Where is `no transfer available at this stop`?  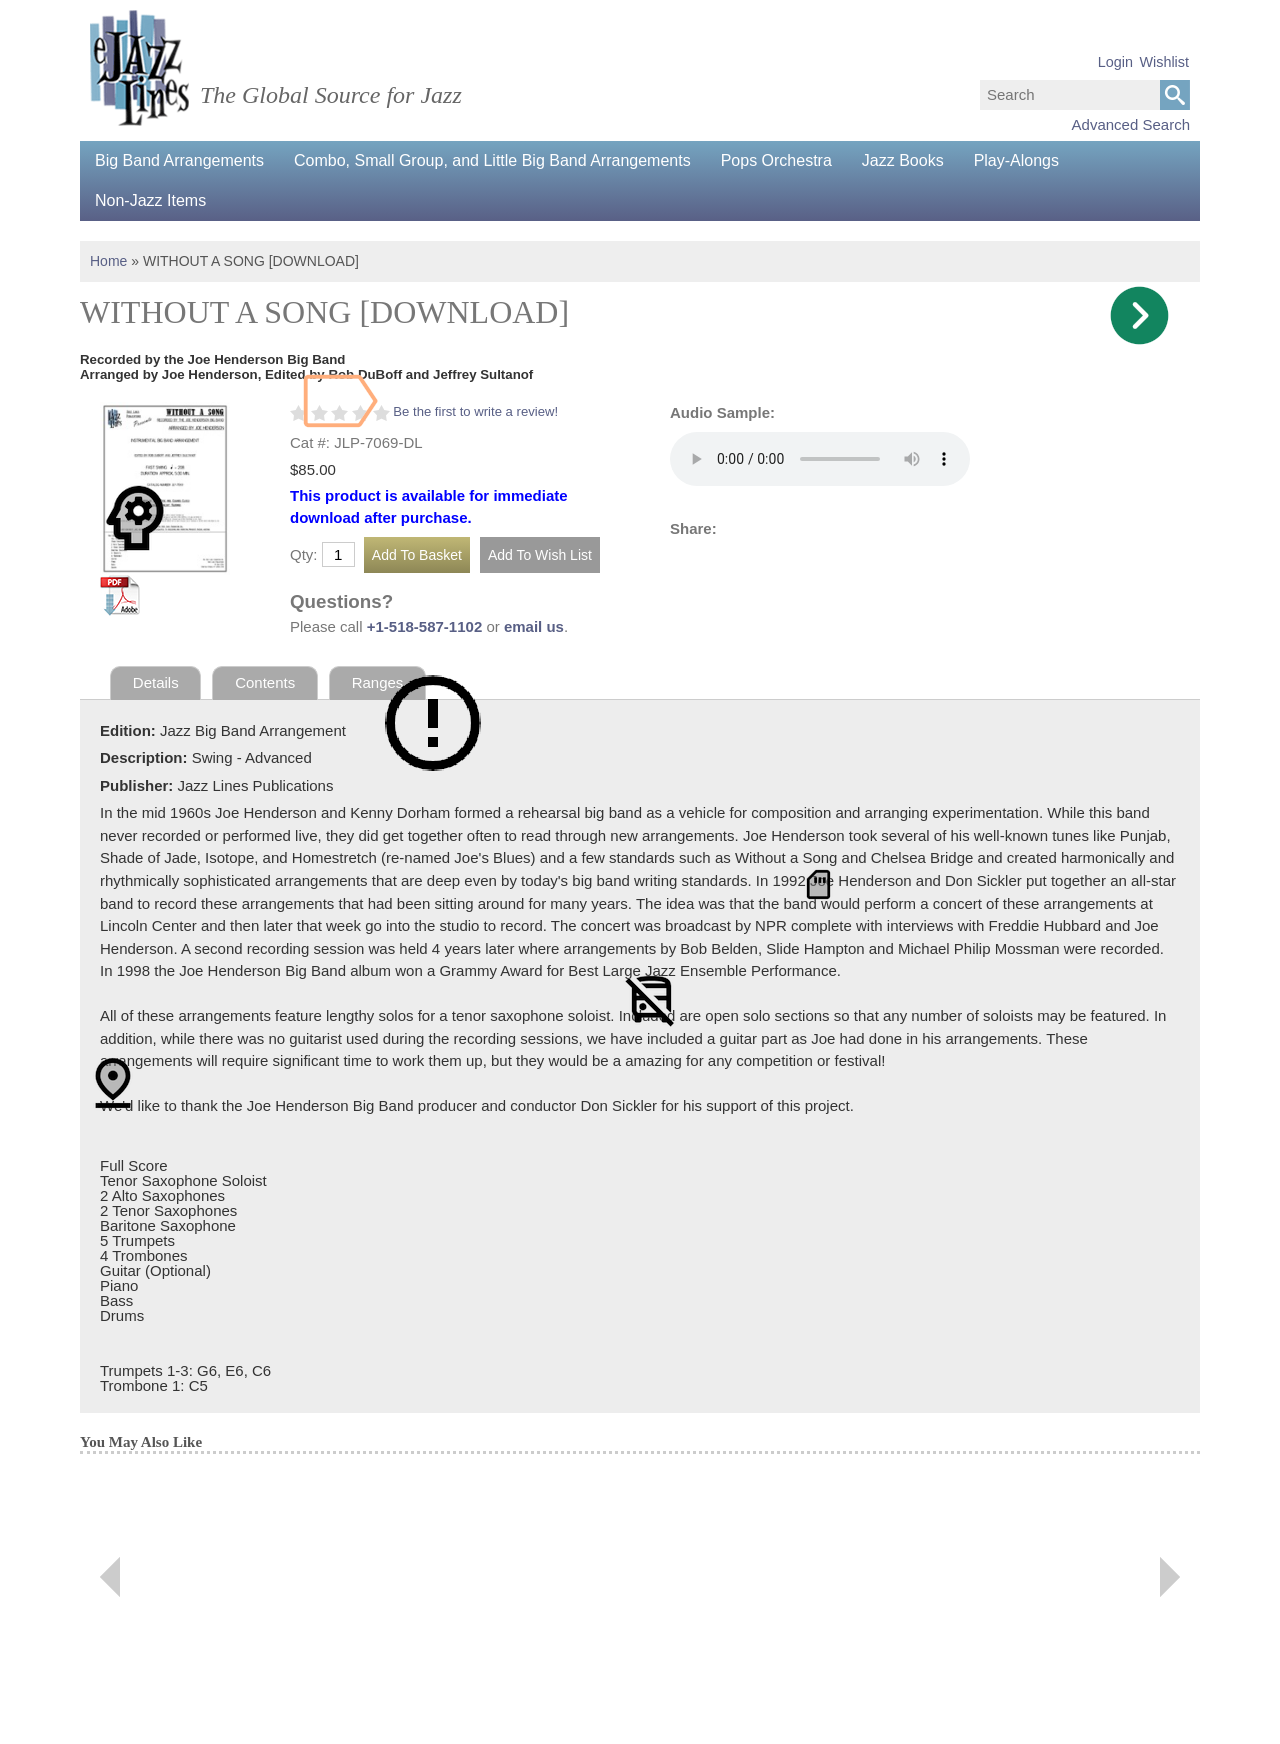 no transfer available at this stop is located at coordinates (651, 1000).